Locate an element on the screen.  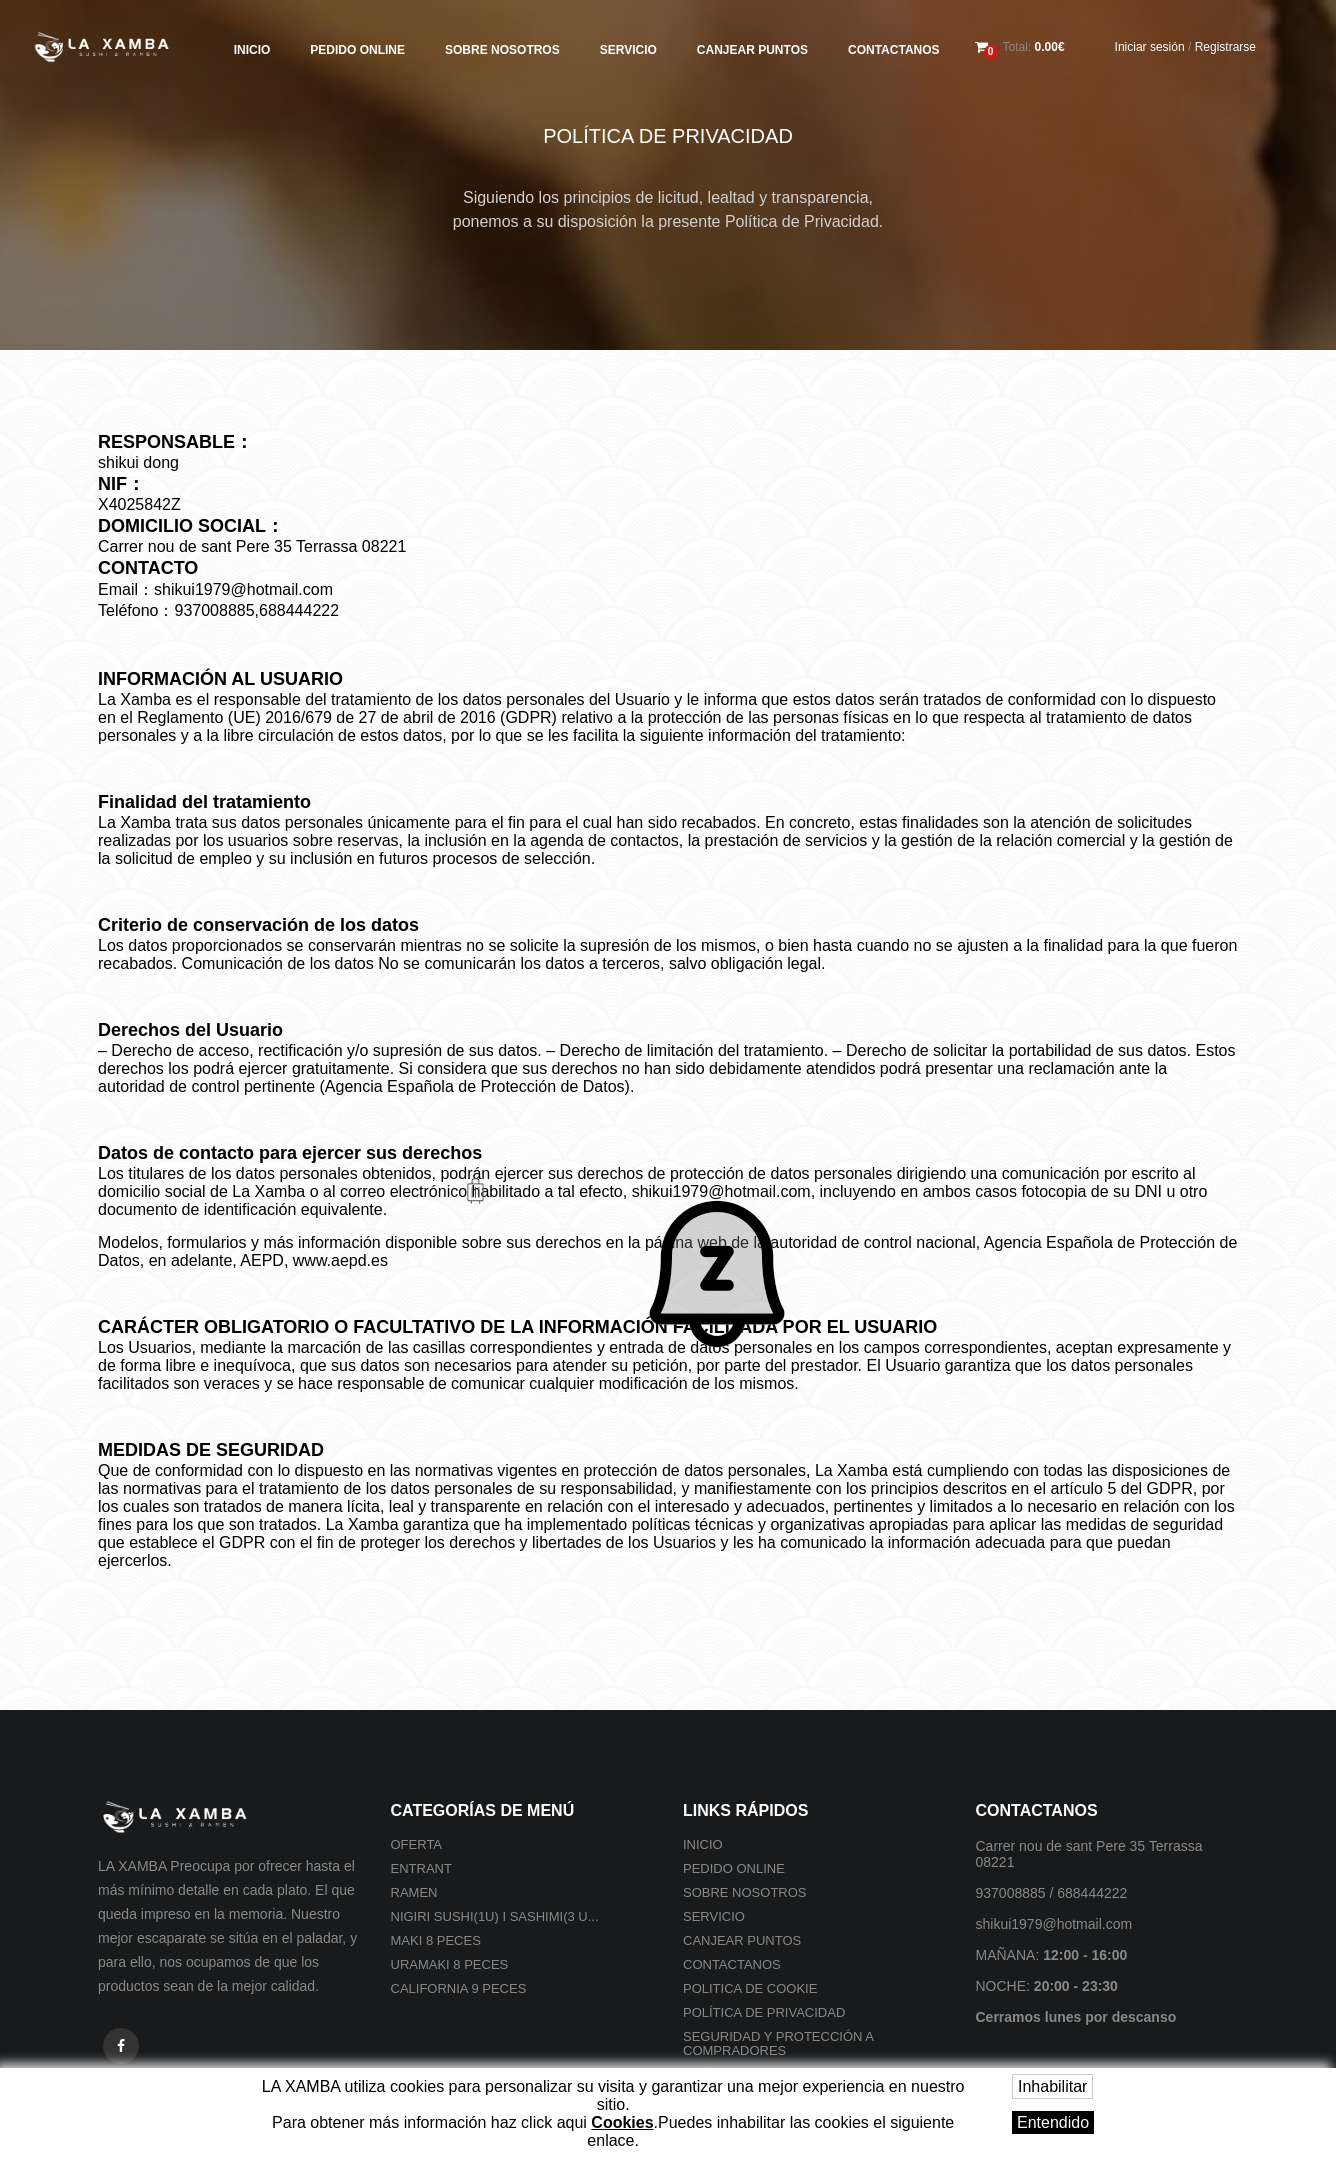
mute notifications while sleeping is located at coordinates (717, 1274).